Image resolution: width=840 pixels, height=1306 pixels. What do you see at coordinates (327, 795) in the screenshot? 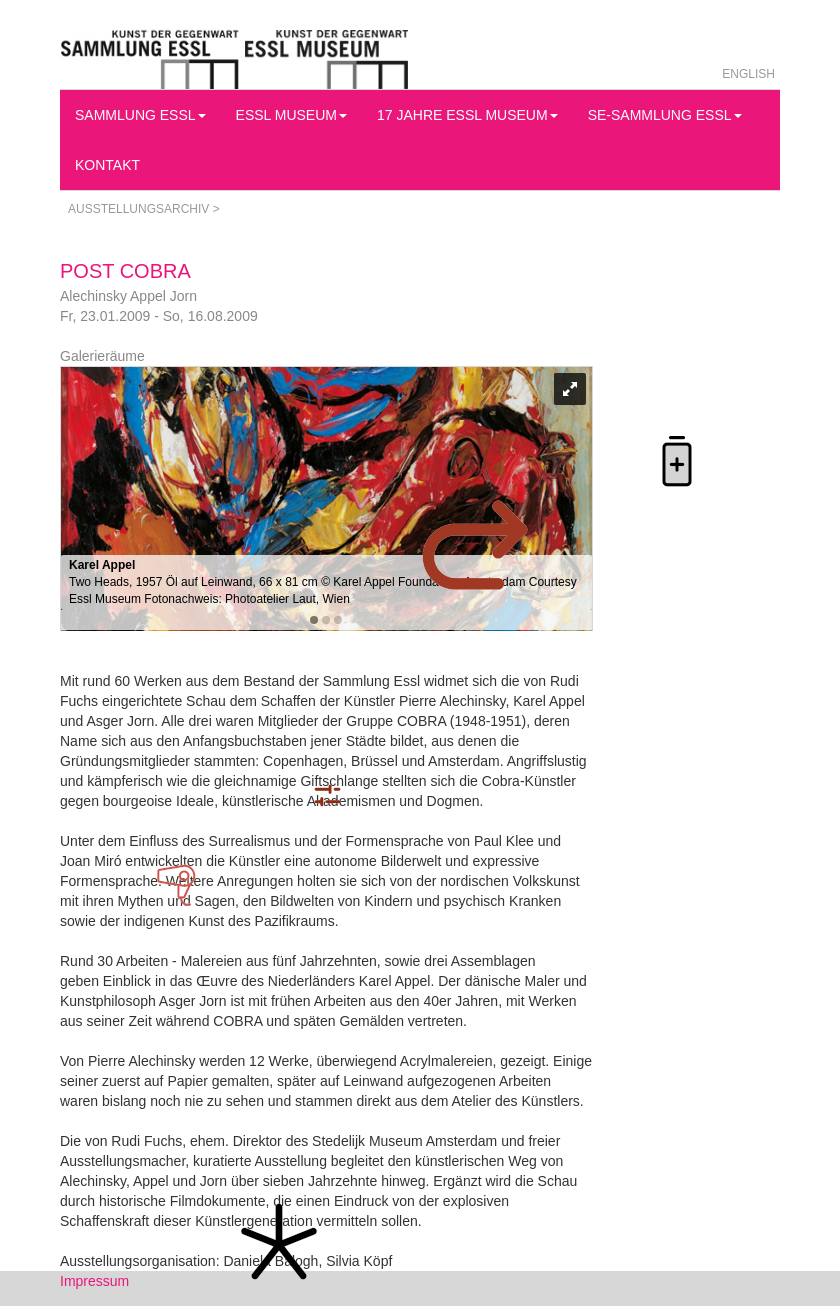
I see `adjust settings or preferences` at bounding box center [327, 795].